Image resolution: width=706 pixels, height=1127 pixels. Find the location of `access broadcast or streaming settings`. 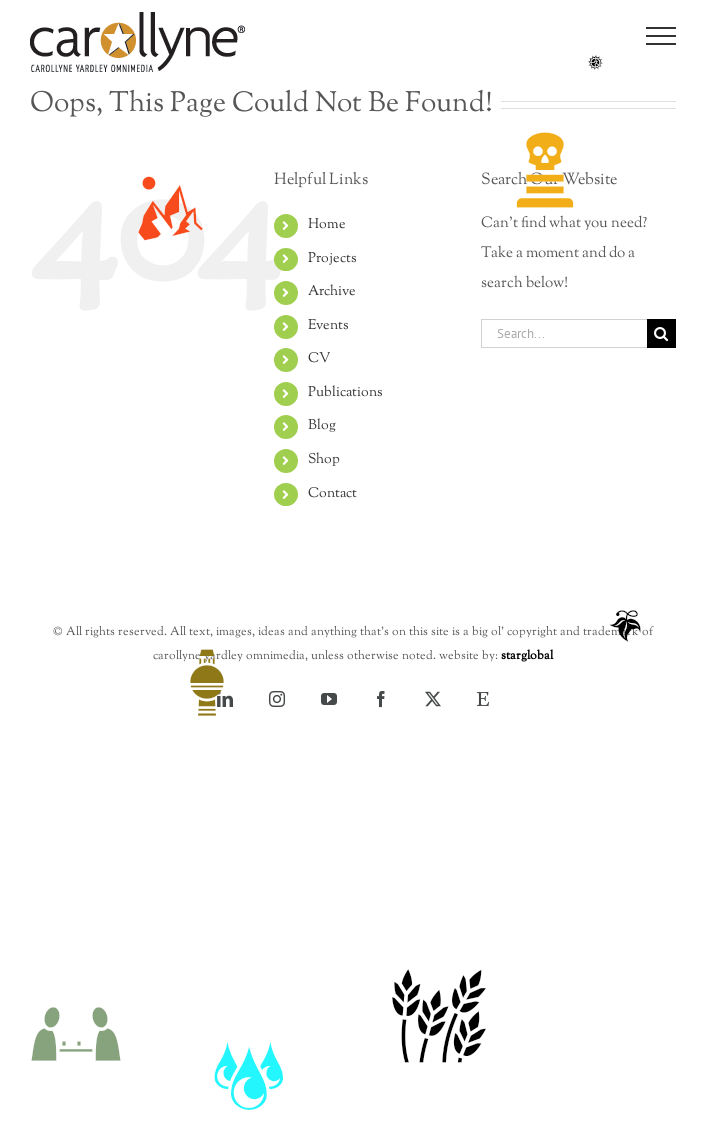

access broadcast or streaming settings is located at coordinates (207, 682).